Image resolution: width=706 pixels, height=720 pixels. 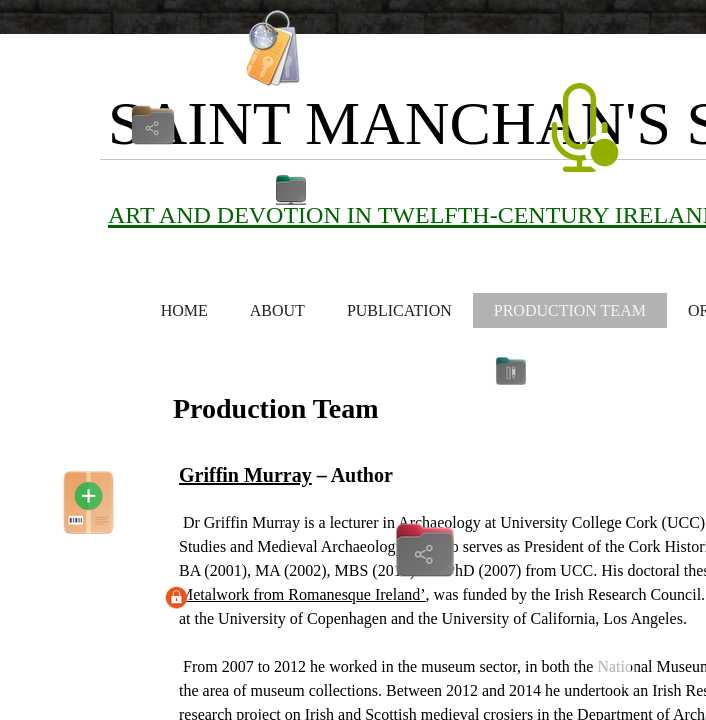 What do you see at coordinates (88, 502) in the screenshot?
I see `add a new package to install queue` at bounding box center [88, 502].